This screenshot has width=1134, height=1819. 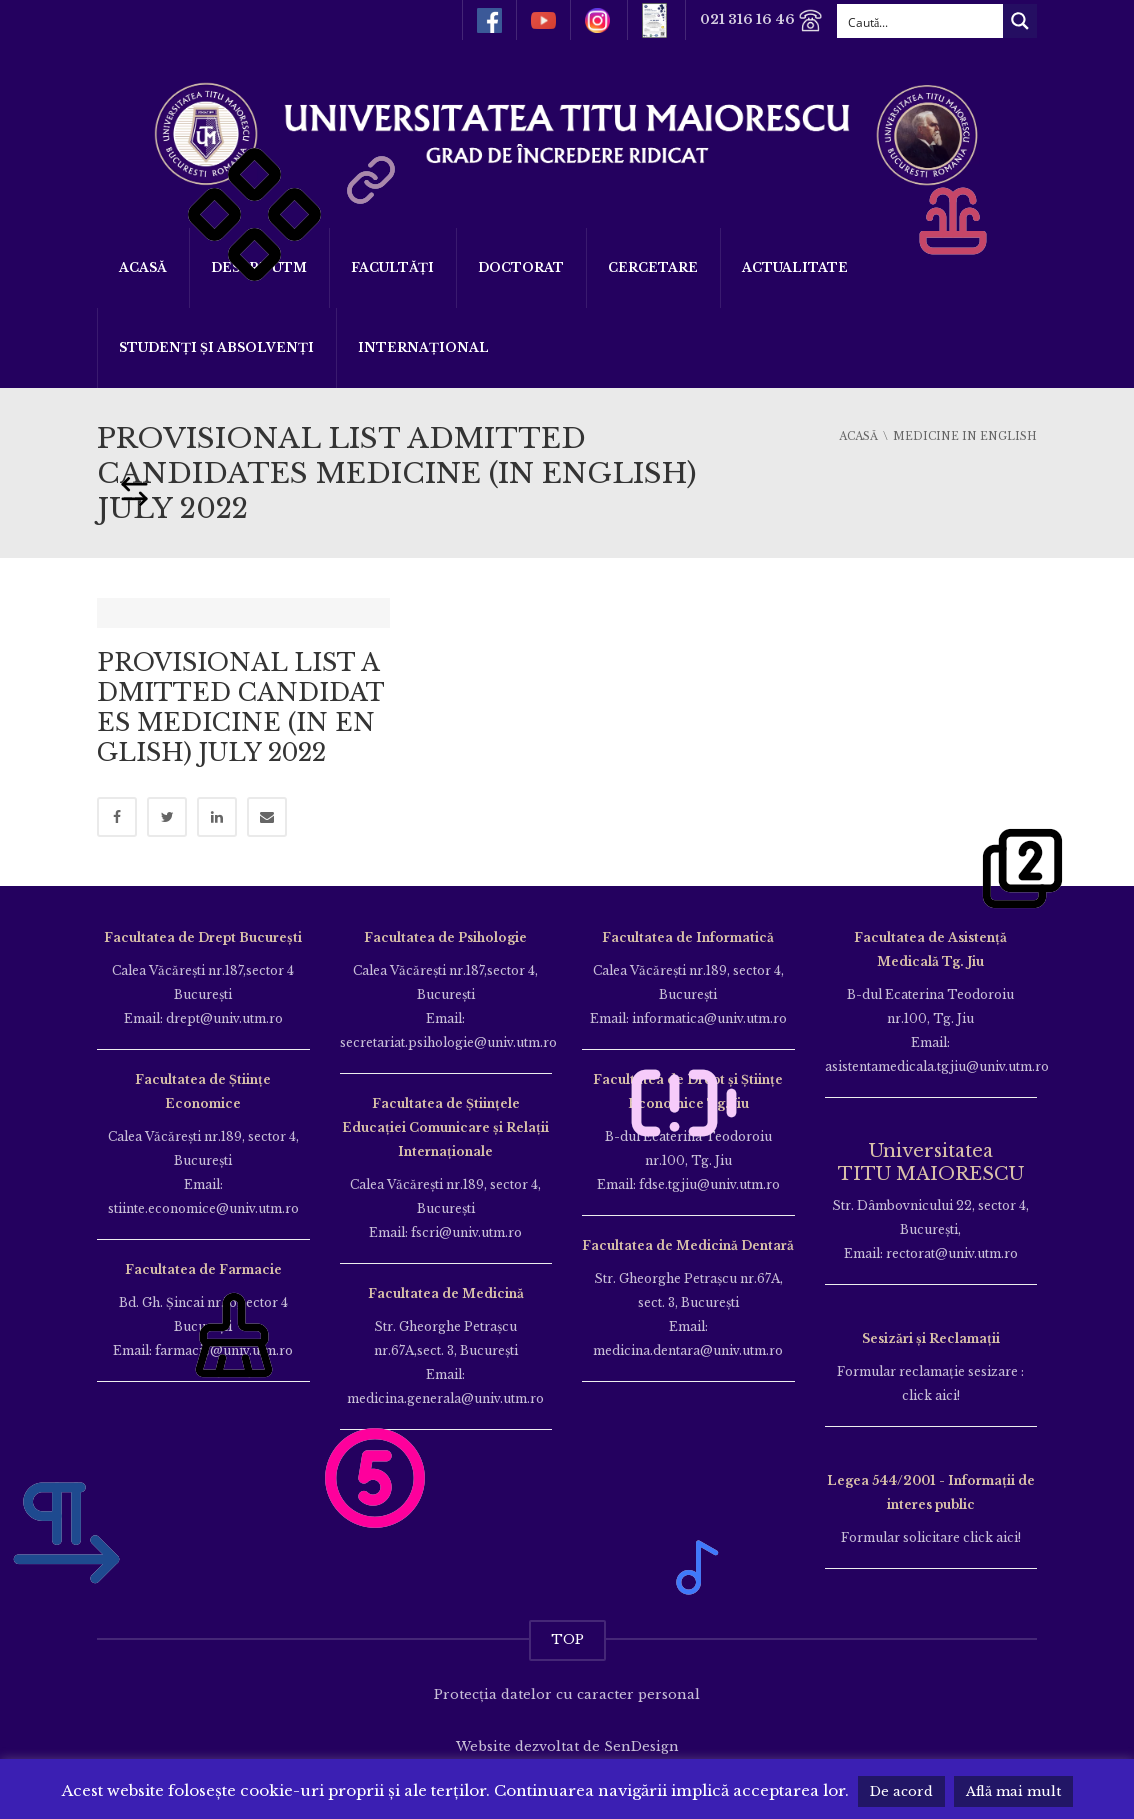 I want to click on indicates step five in a numbered sequence, so click(x=375, y=1478).